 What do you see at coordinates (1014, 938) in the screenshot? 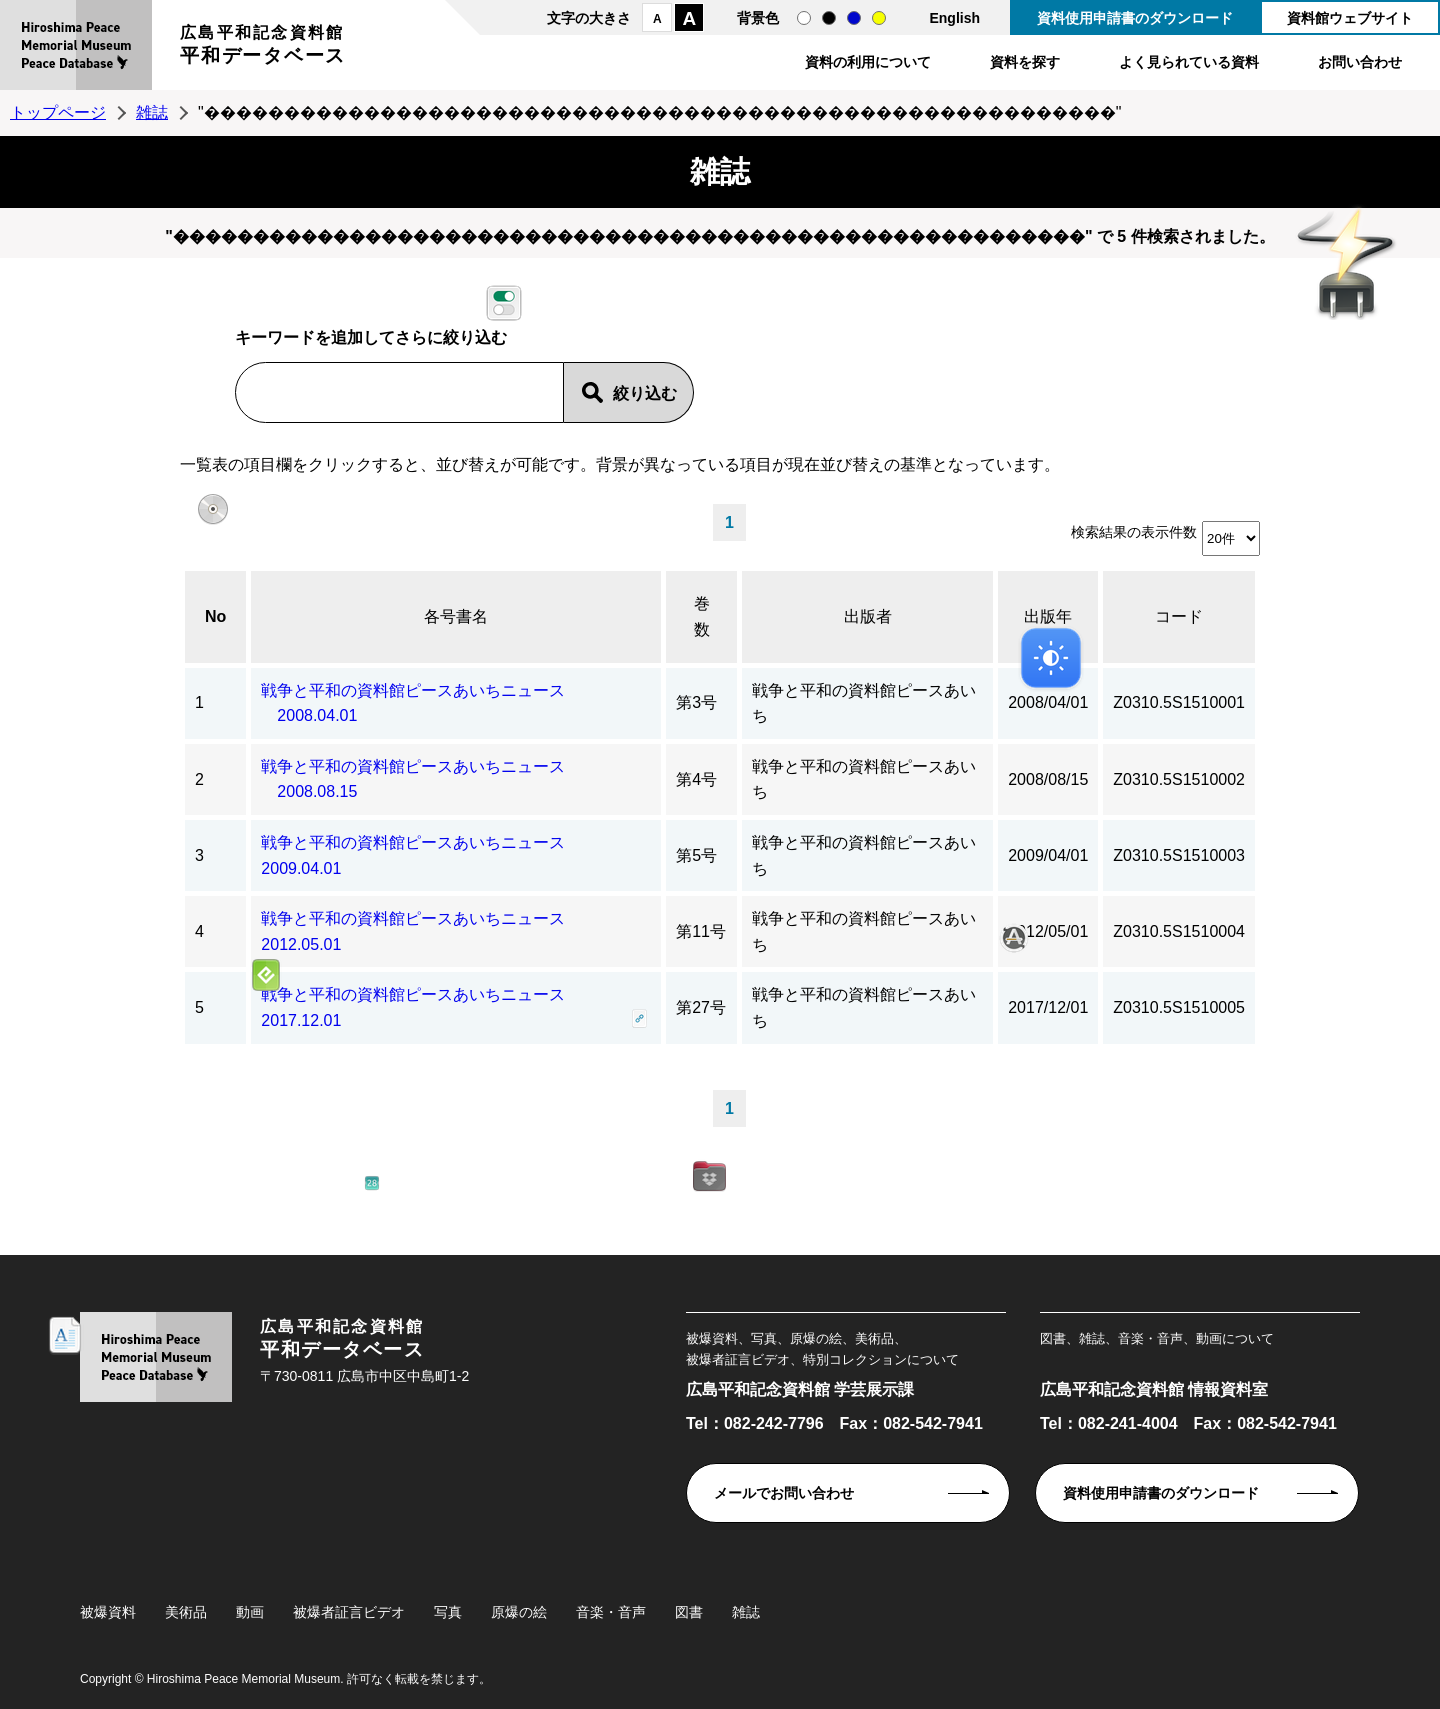
I see `open the software updater application` at bounding box center [1014, 938].